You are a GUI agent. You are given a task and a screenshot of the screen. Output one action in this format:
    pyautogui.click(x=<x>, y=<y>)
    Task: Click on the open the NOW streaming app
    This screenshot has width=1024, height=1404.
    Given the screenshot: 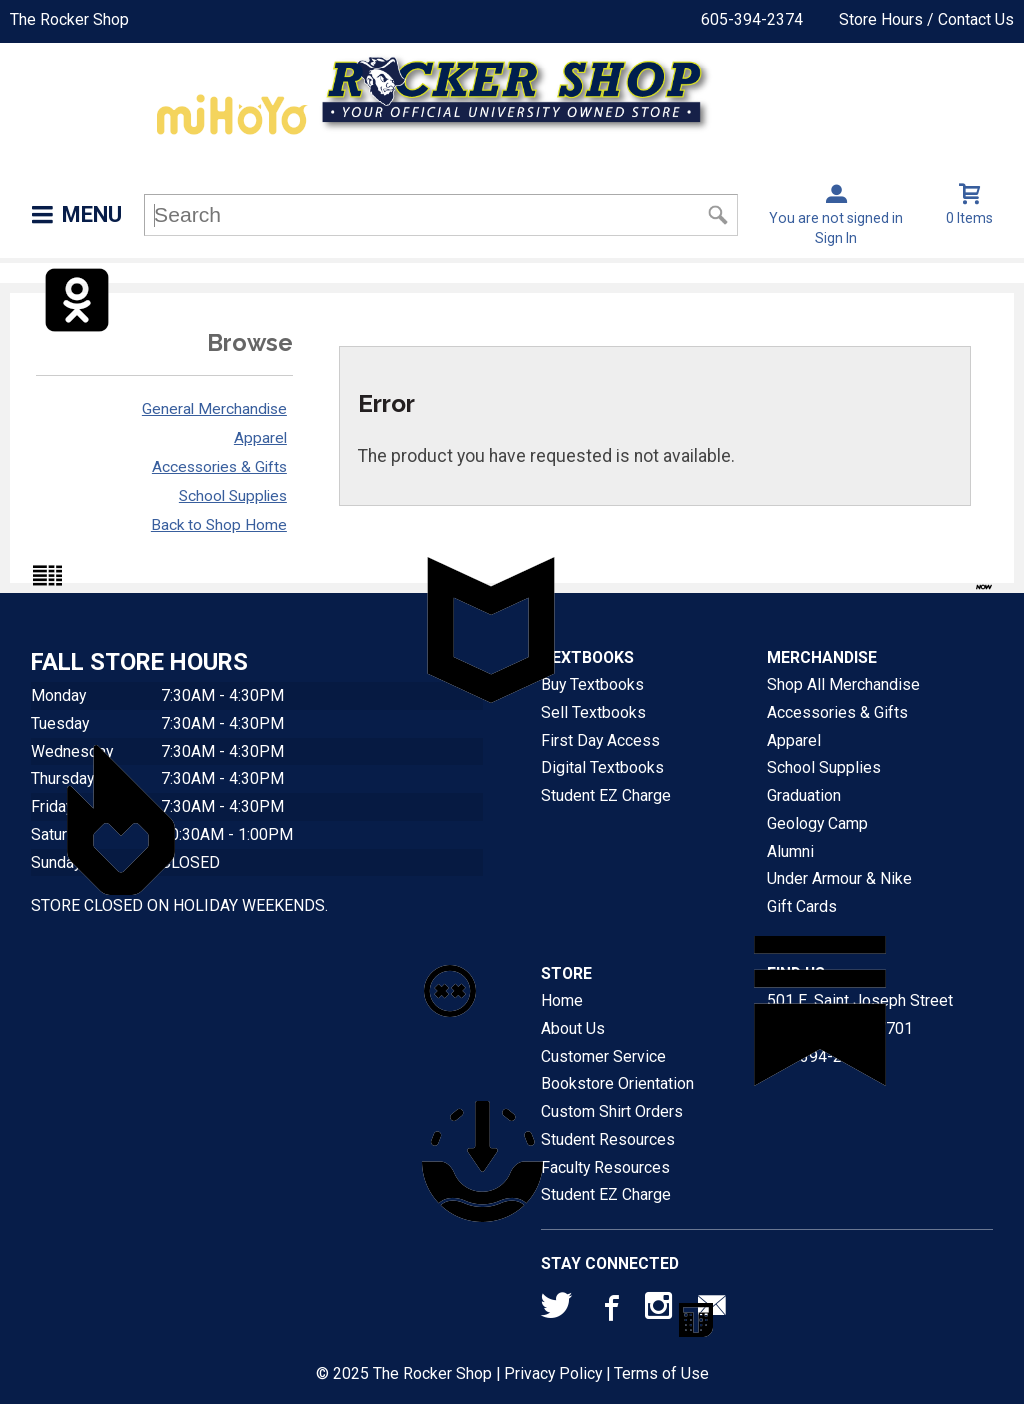 What is the action you would take?
    pyautogui.click(x=984, y=587)
    